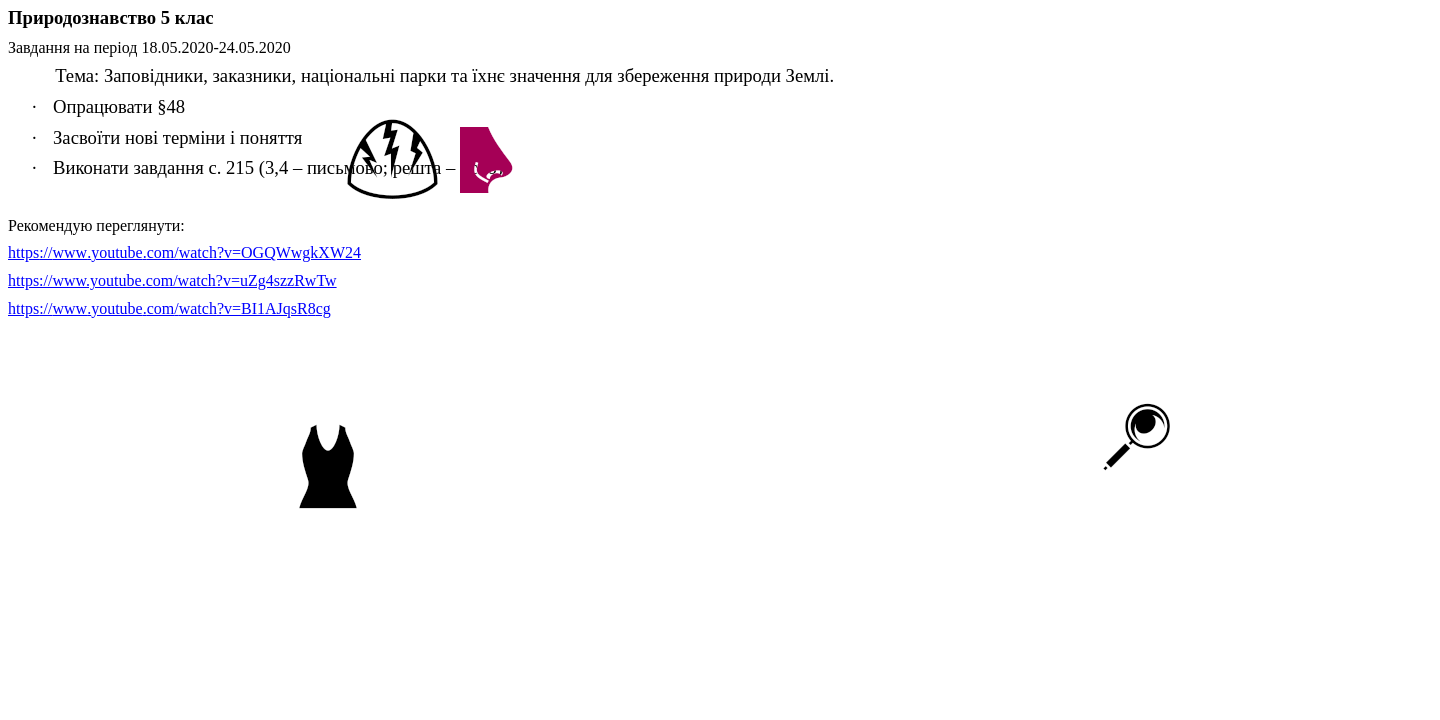 This screenshot has height=720, width=1440. I want to click on activate energy shield or barrier, so click(392, 158).